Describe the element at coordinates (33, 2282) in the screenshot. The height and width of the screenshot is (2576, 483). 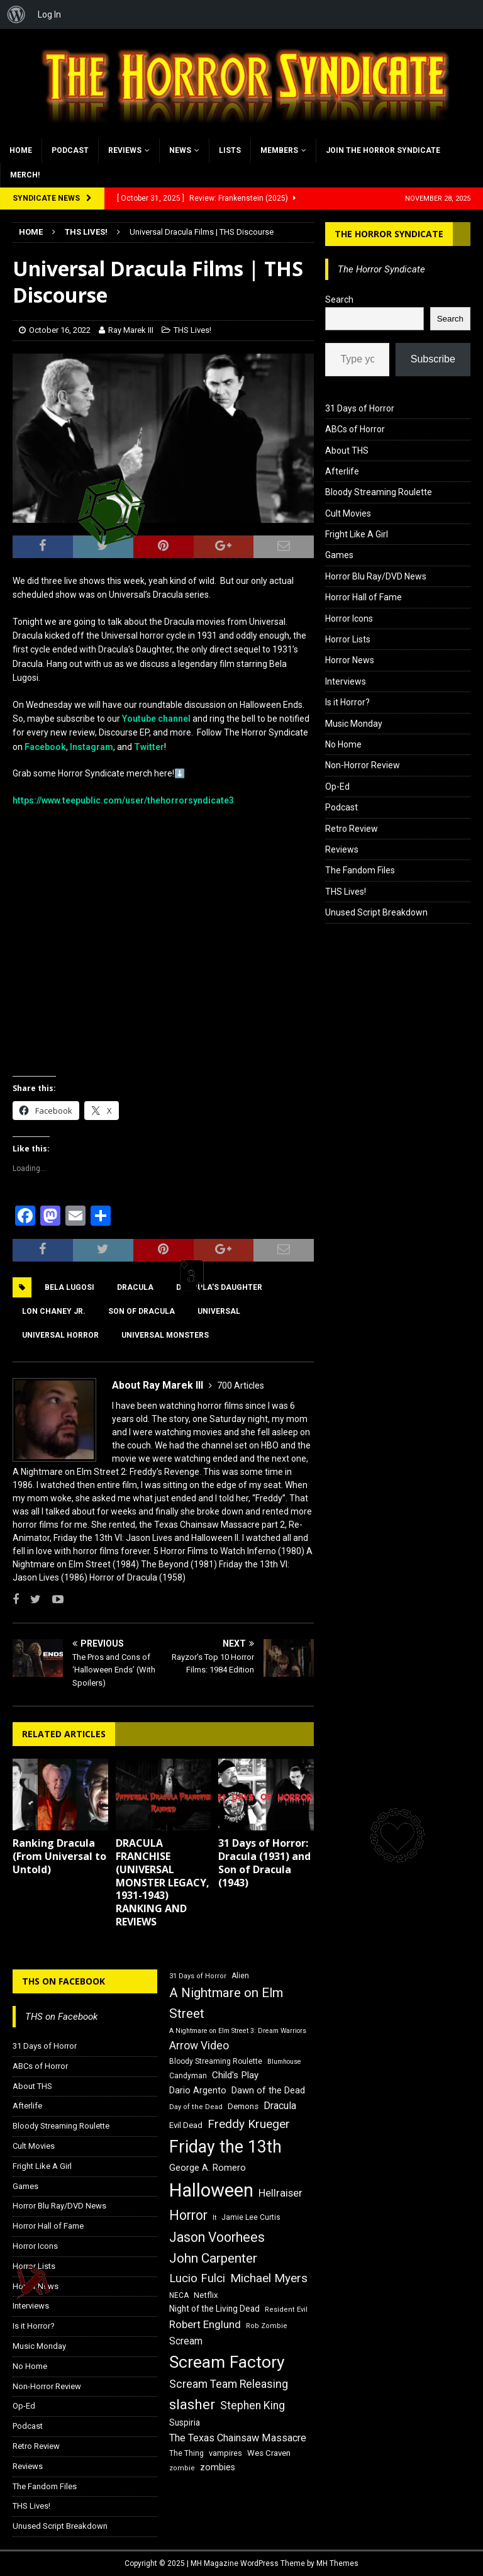
I see `access multi-tool or utility features` at that location.